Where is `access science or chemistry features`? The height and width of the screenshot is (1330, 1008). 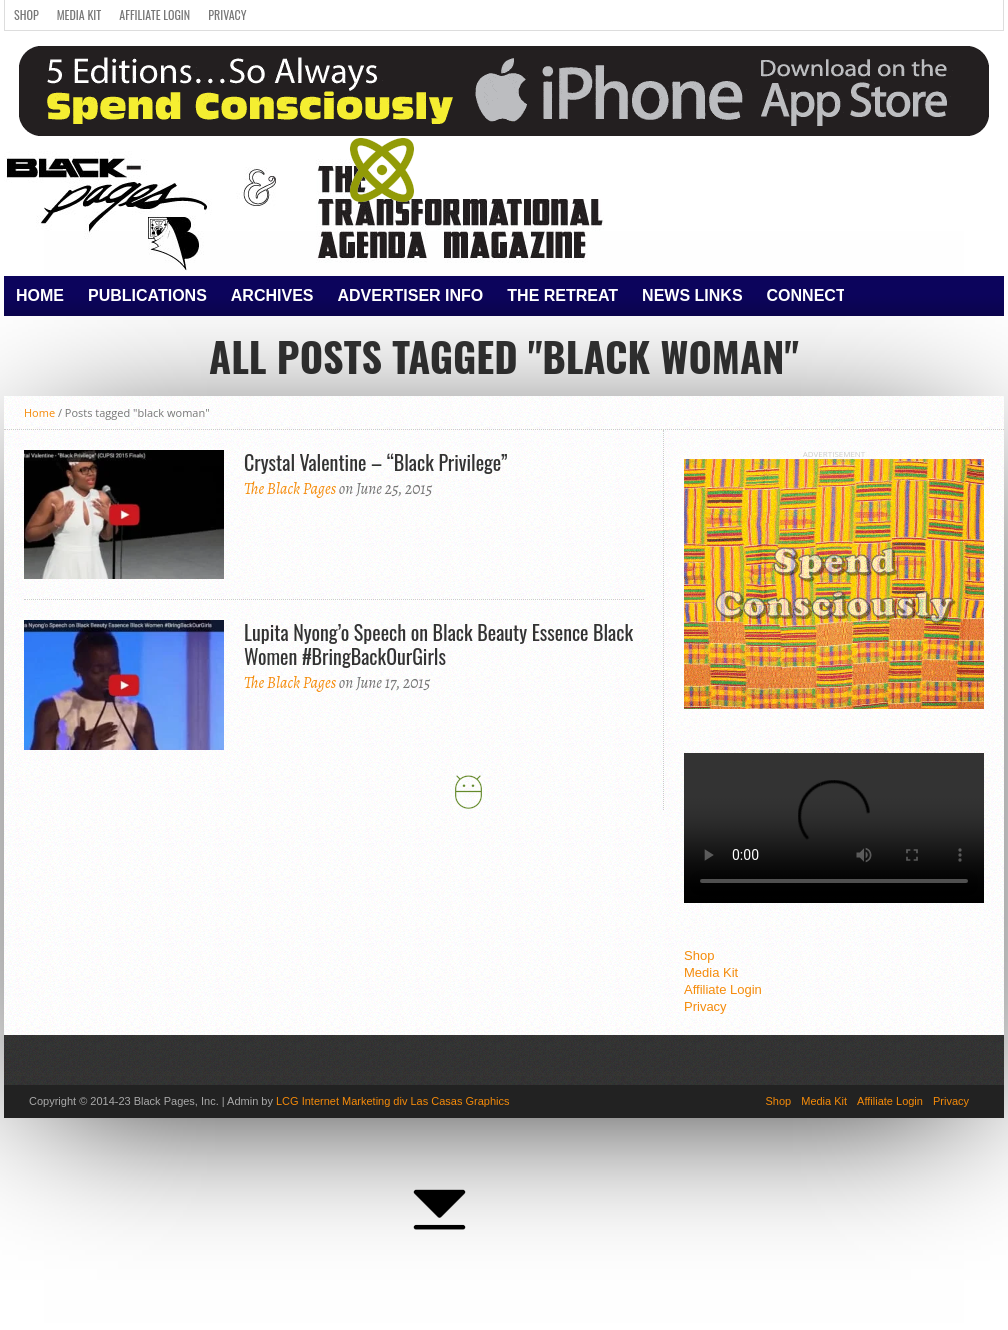
access science or chemistry features is located at coordinates (382, 170).